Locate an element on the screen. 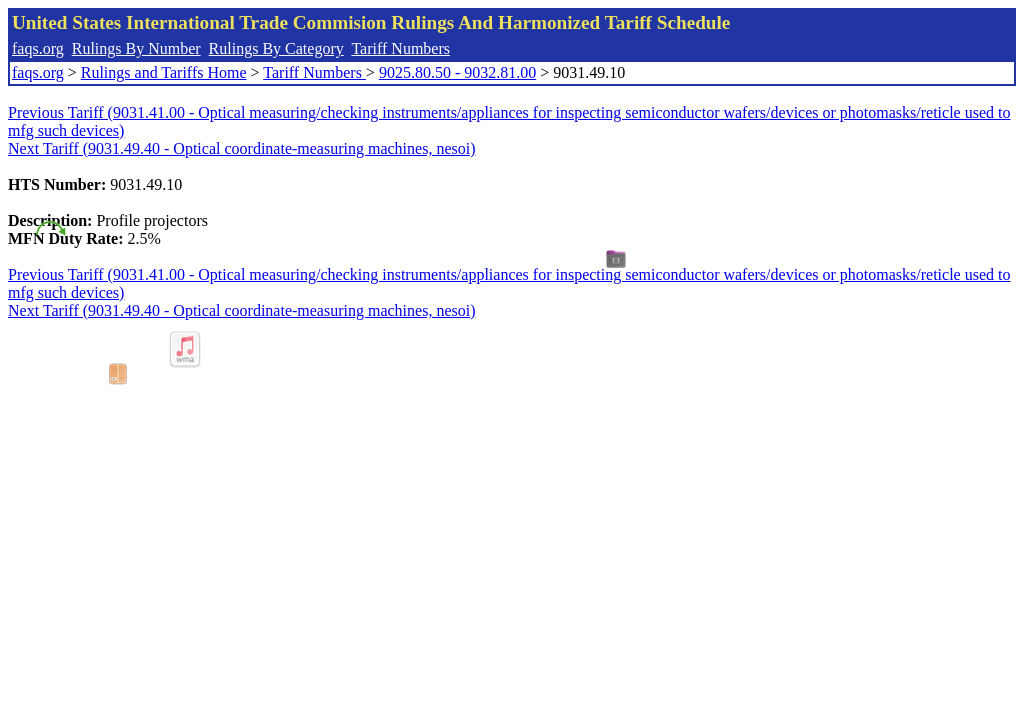 This screenshot has height=720, width=1024. a compressed or archived file is located at coordinates (118, 374).